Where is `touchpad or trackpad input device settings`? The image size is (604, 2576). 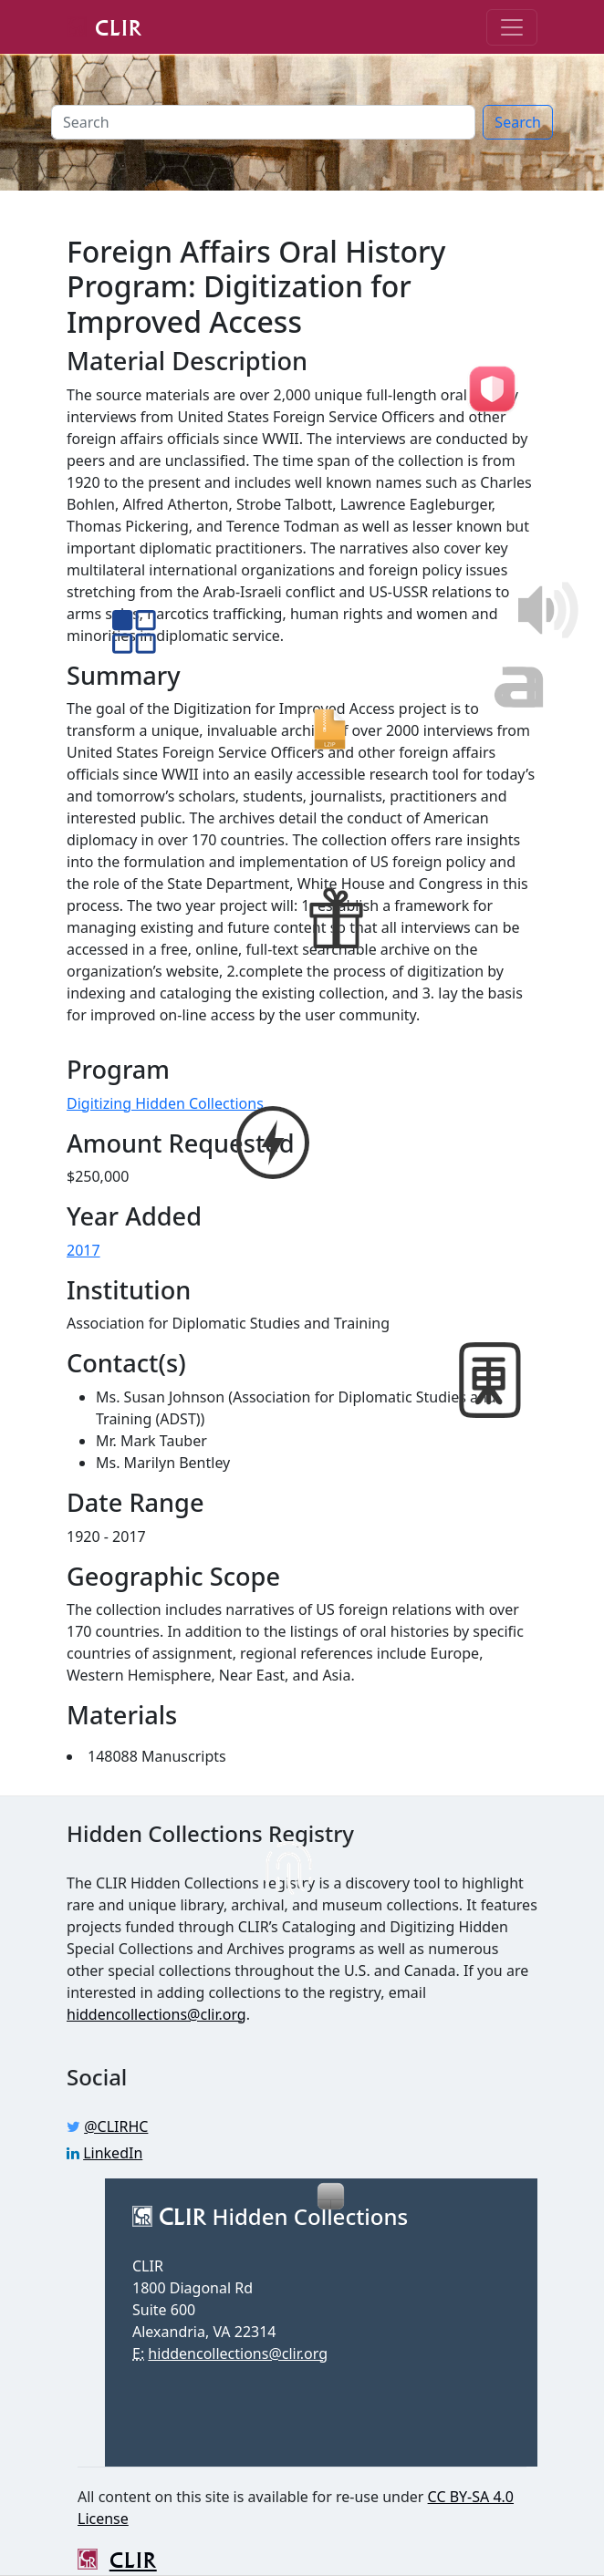
touchpad or trackpad input device settings is located at coordinates (330, 2196).